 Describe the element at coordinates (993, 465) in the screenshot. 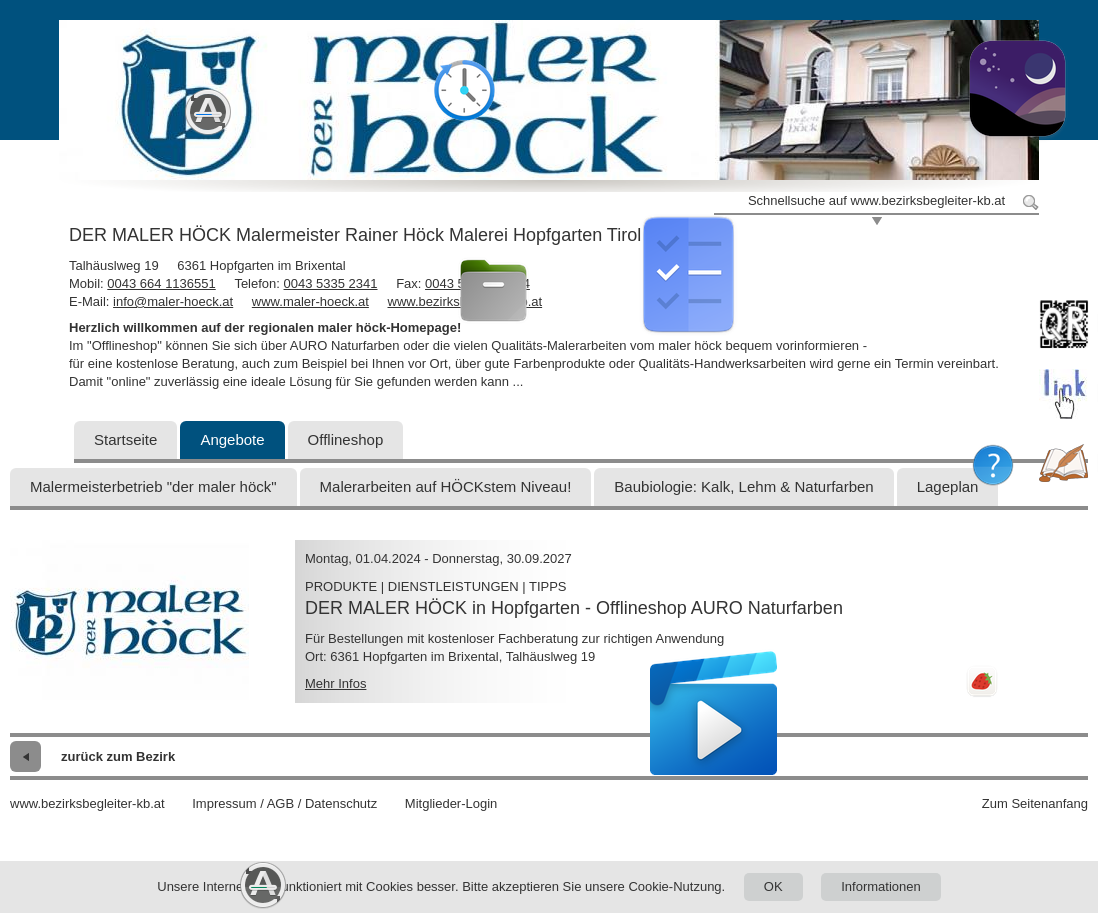

I see `open help or support documentation` at that location.